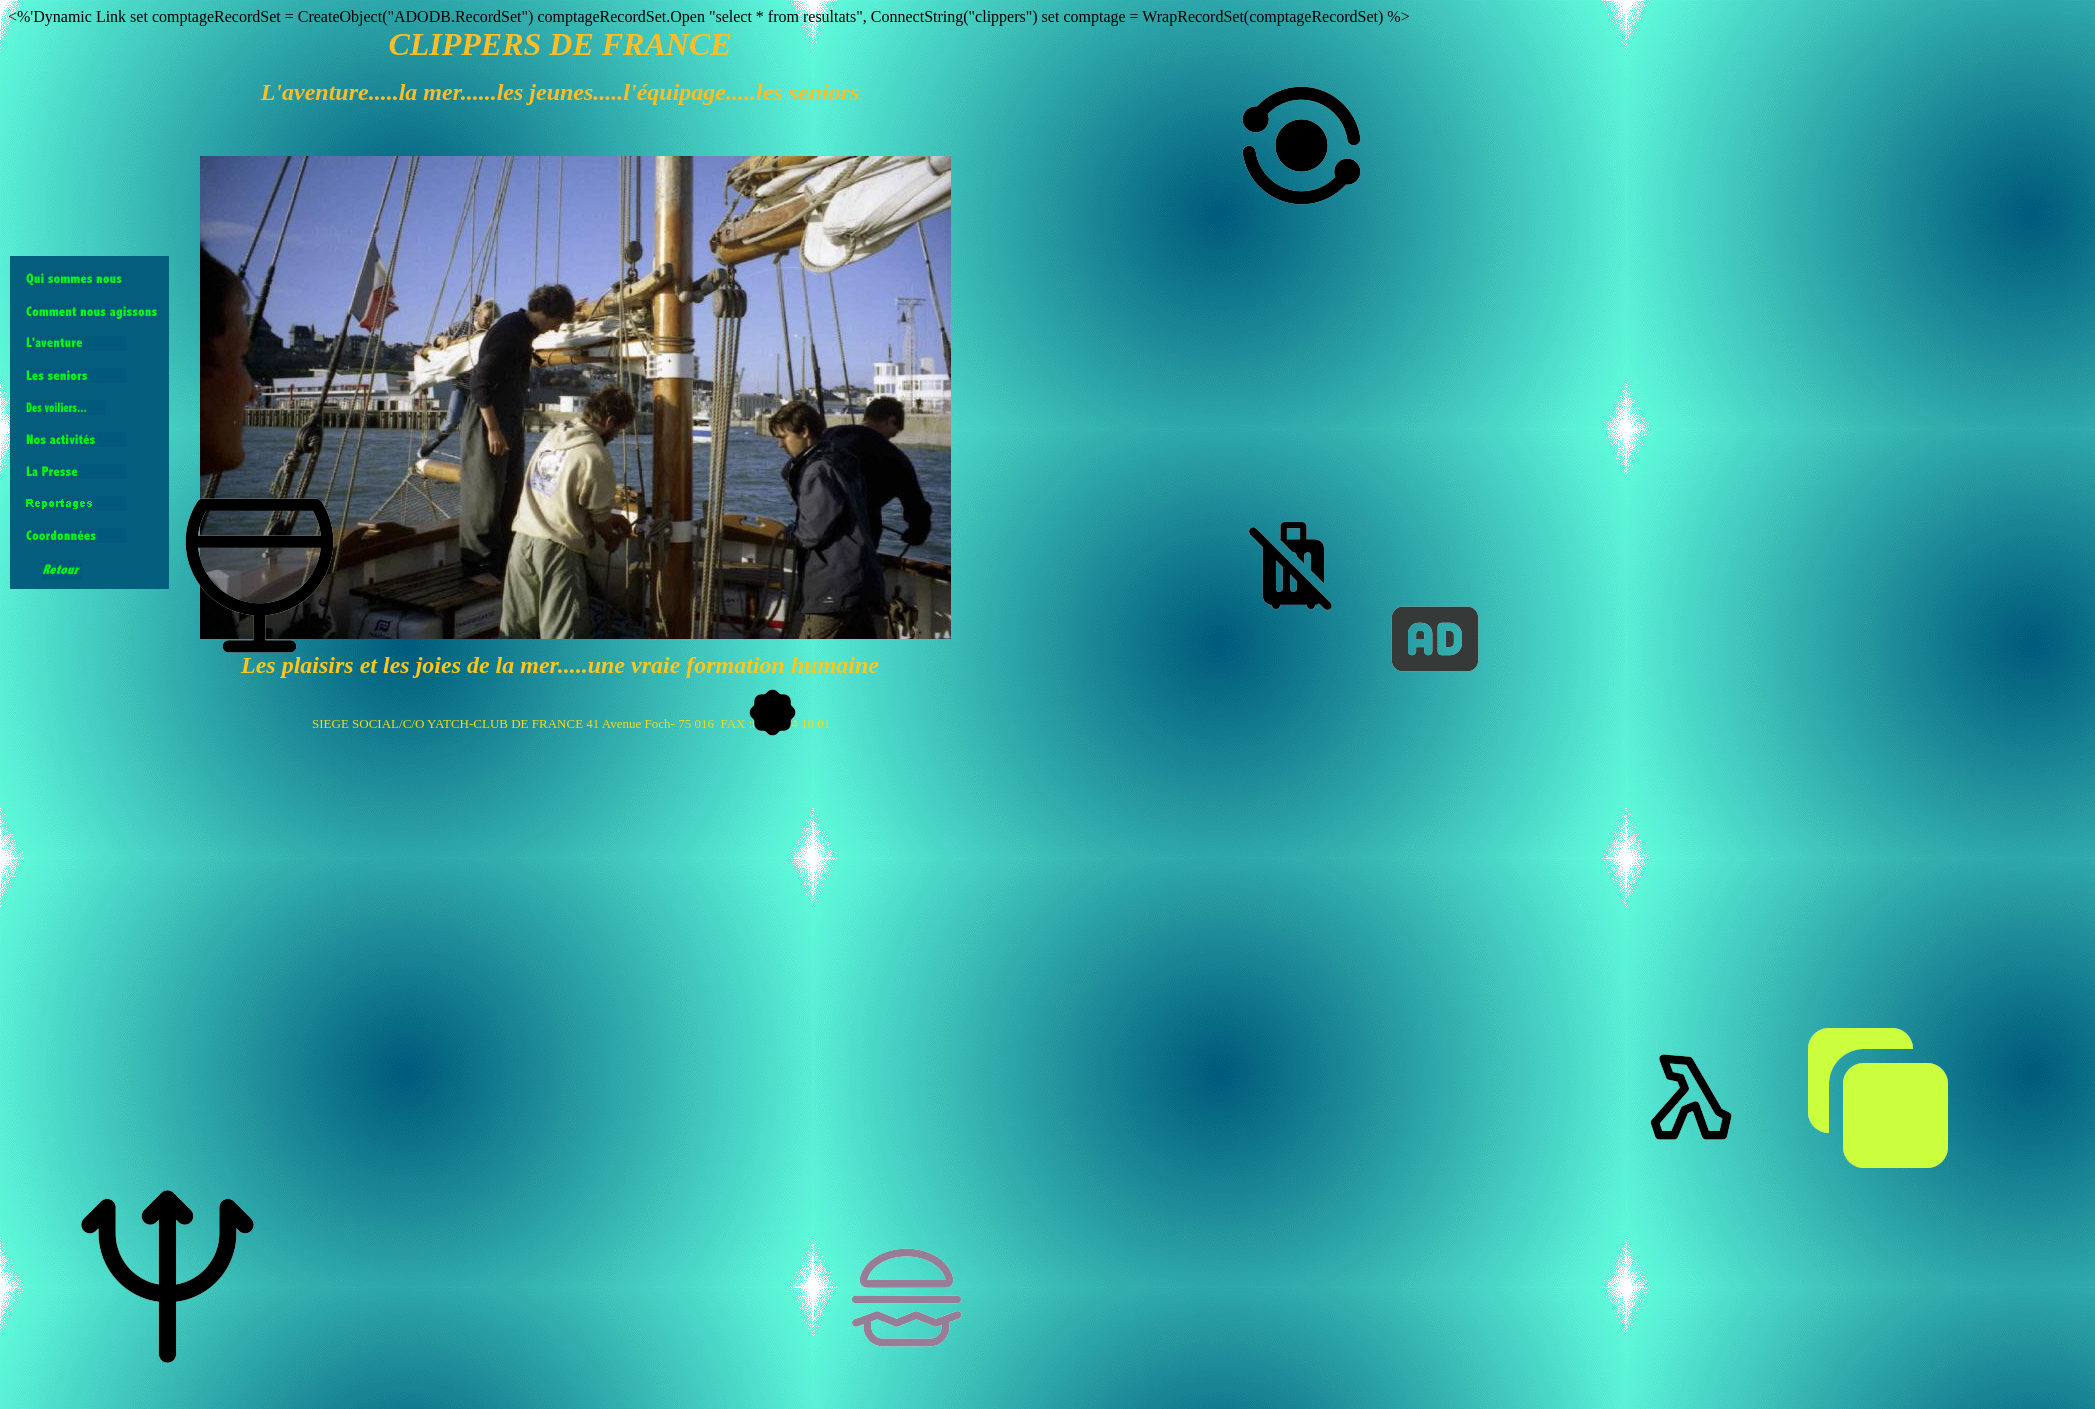 This screenshot has height=1409, width=2095. What do you see at coordinates (1689, 1097) in the screenshot?
I see `open LINQPad application` at bounding box center [1689, 1097].